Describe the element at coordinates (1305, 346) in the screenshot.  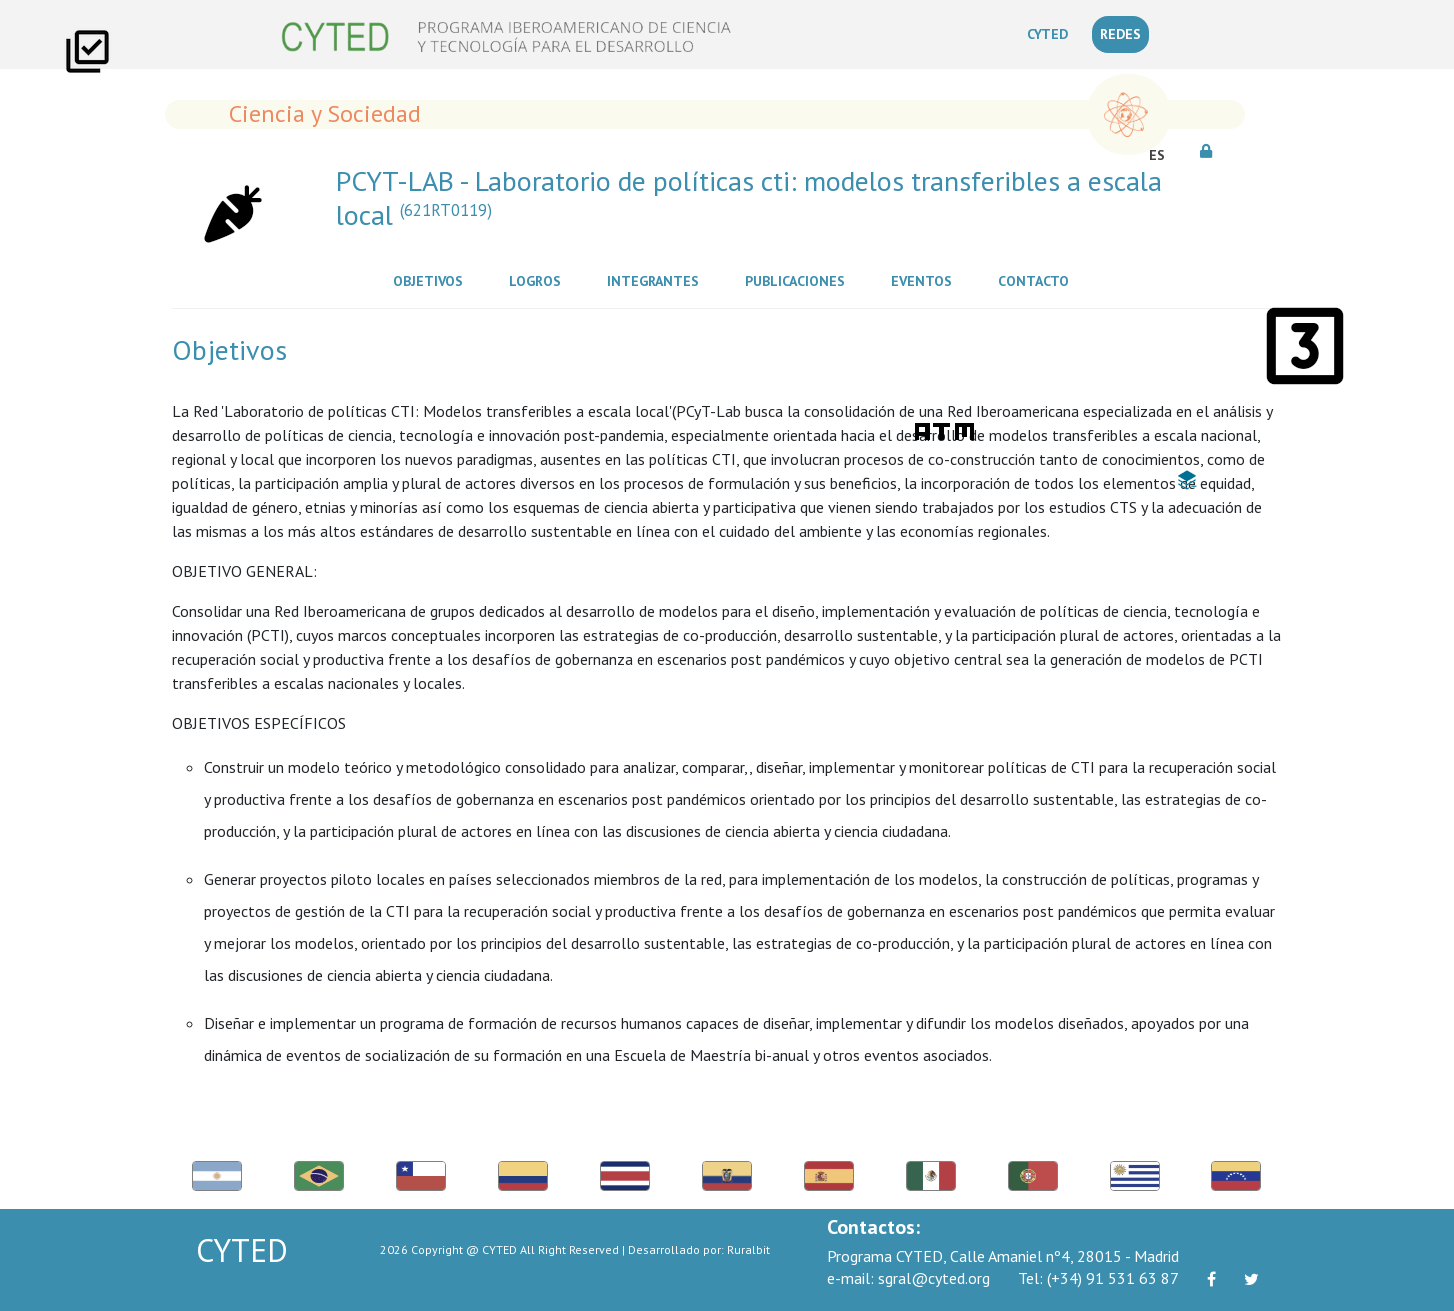
I see `indicates step three in a numbered sequence` at that location.